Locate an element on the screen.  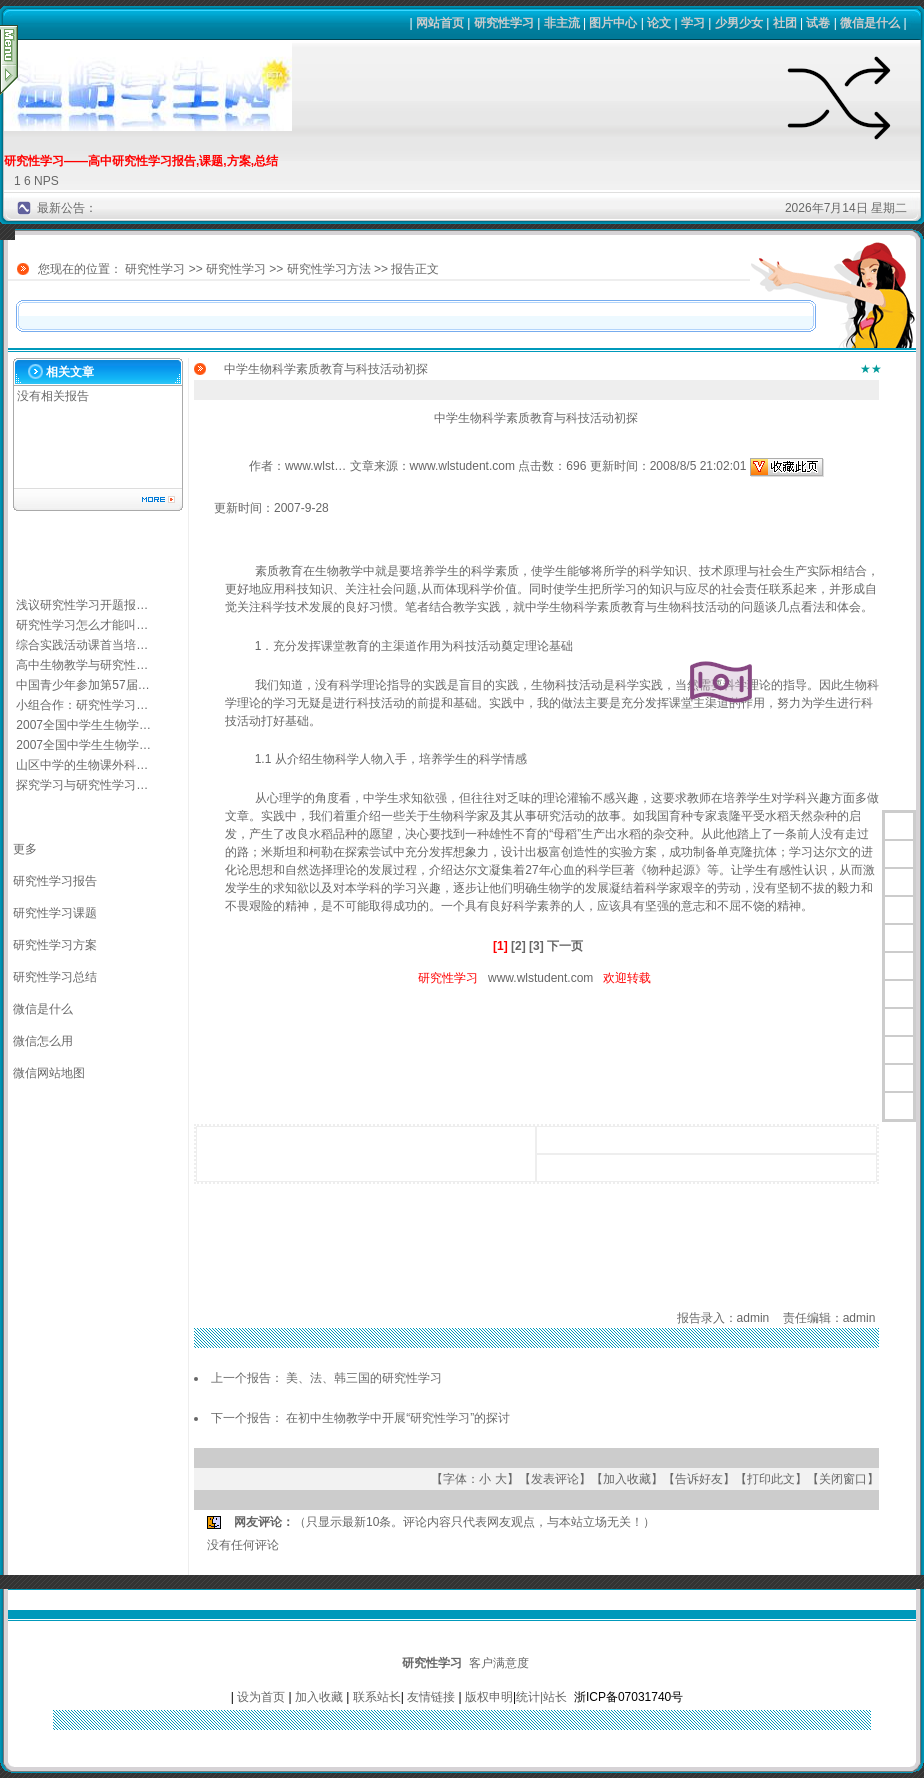
view payment or transaction details is located at coordinates (721, 682).